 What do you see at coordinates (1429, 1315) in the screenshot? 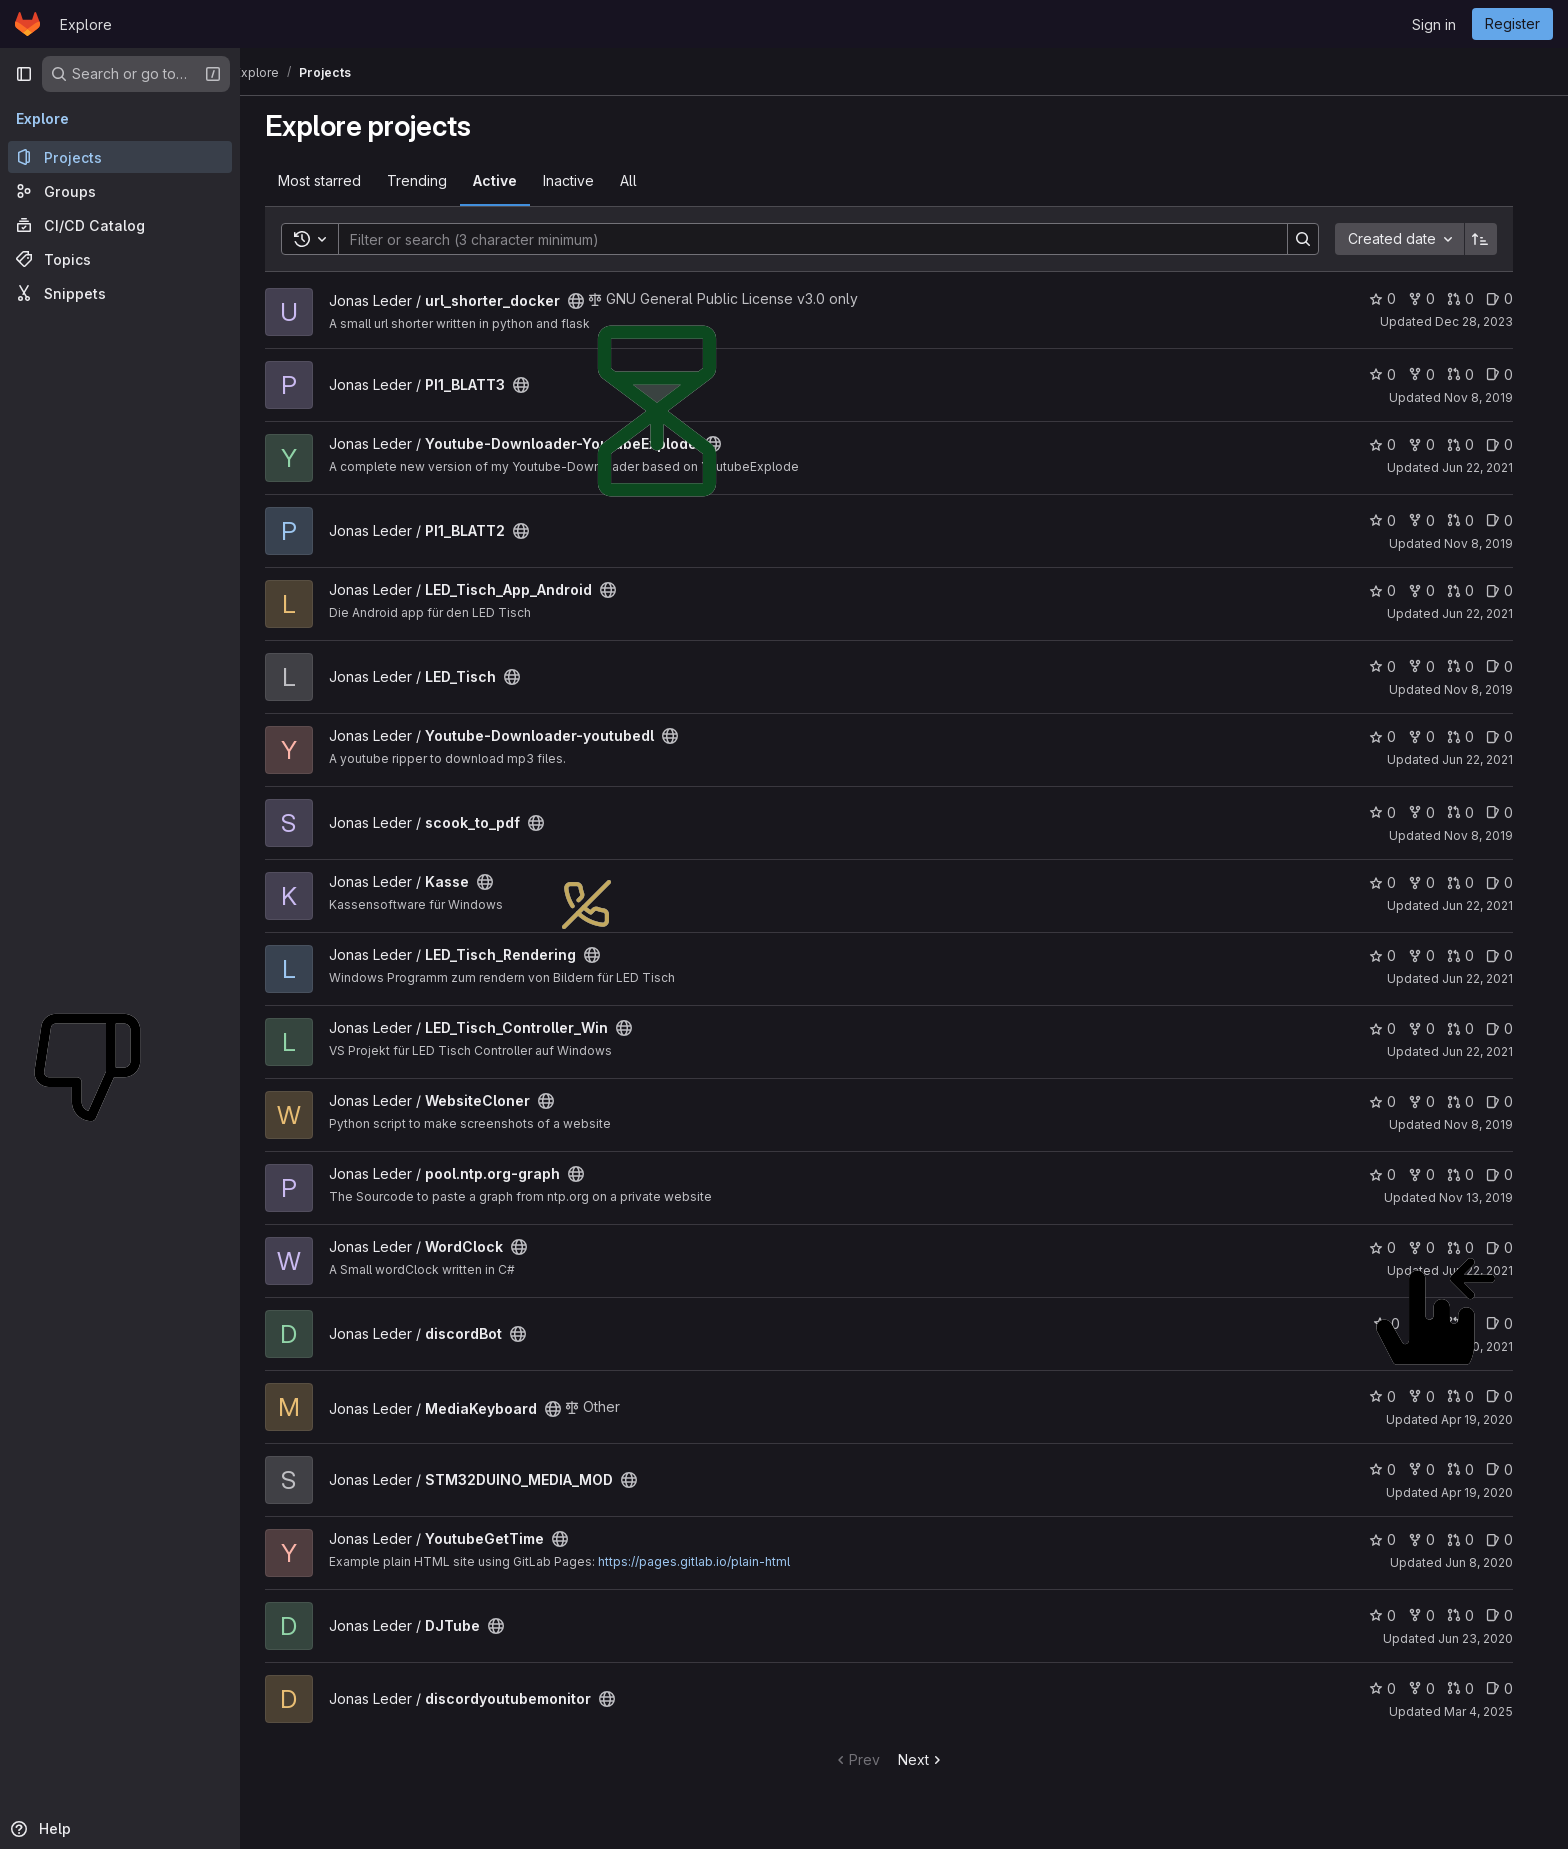
I see `swipe left to navigate or dismiss` at bounding box center [1429, 1315].